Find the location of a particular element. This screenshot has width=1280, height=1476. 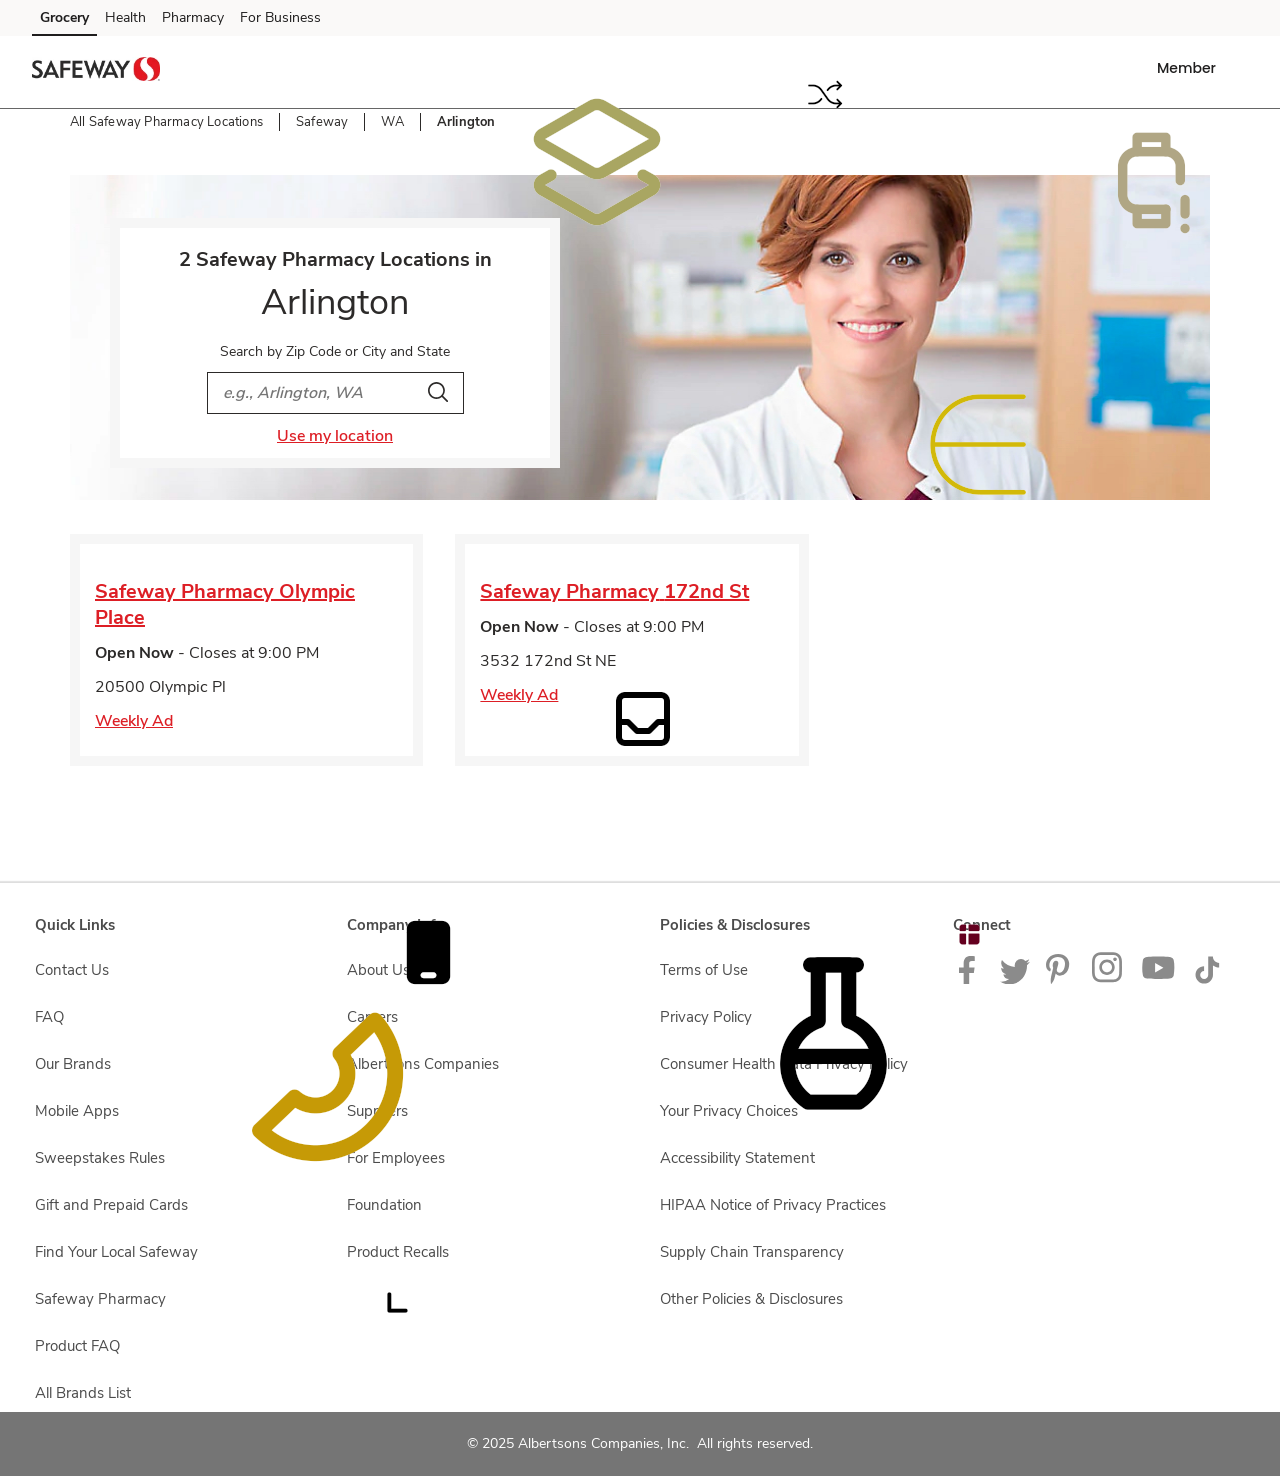

navigate to the bottom-left corner is located at coordinates (397, 1302).